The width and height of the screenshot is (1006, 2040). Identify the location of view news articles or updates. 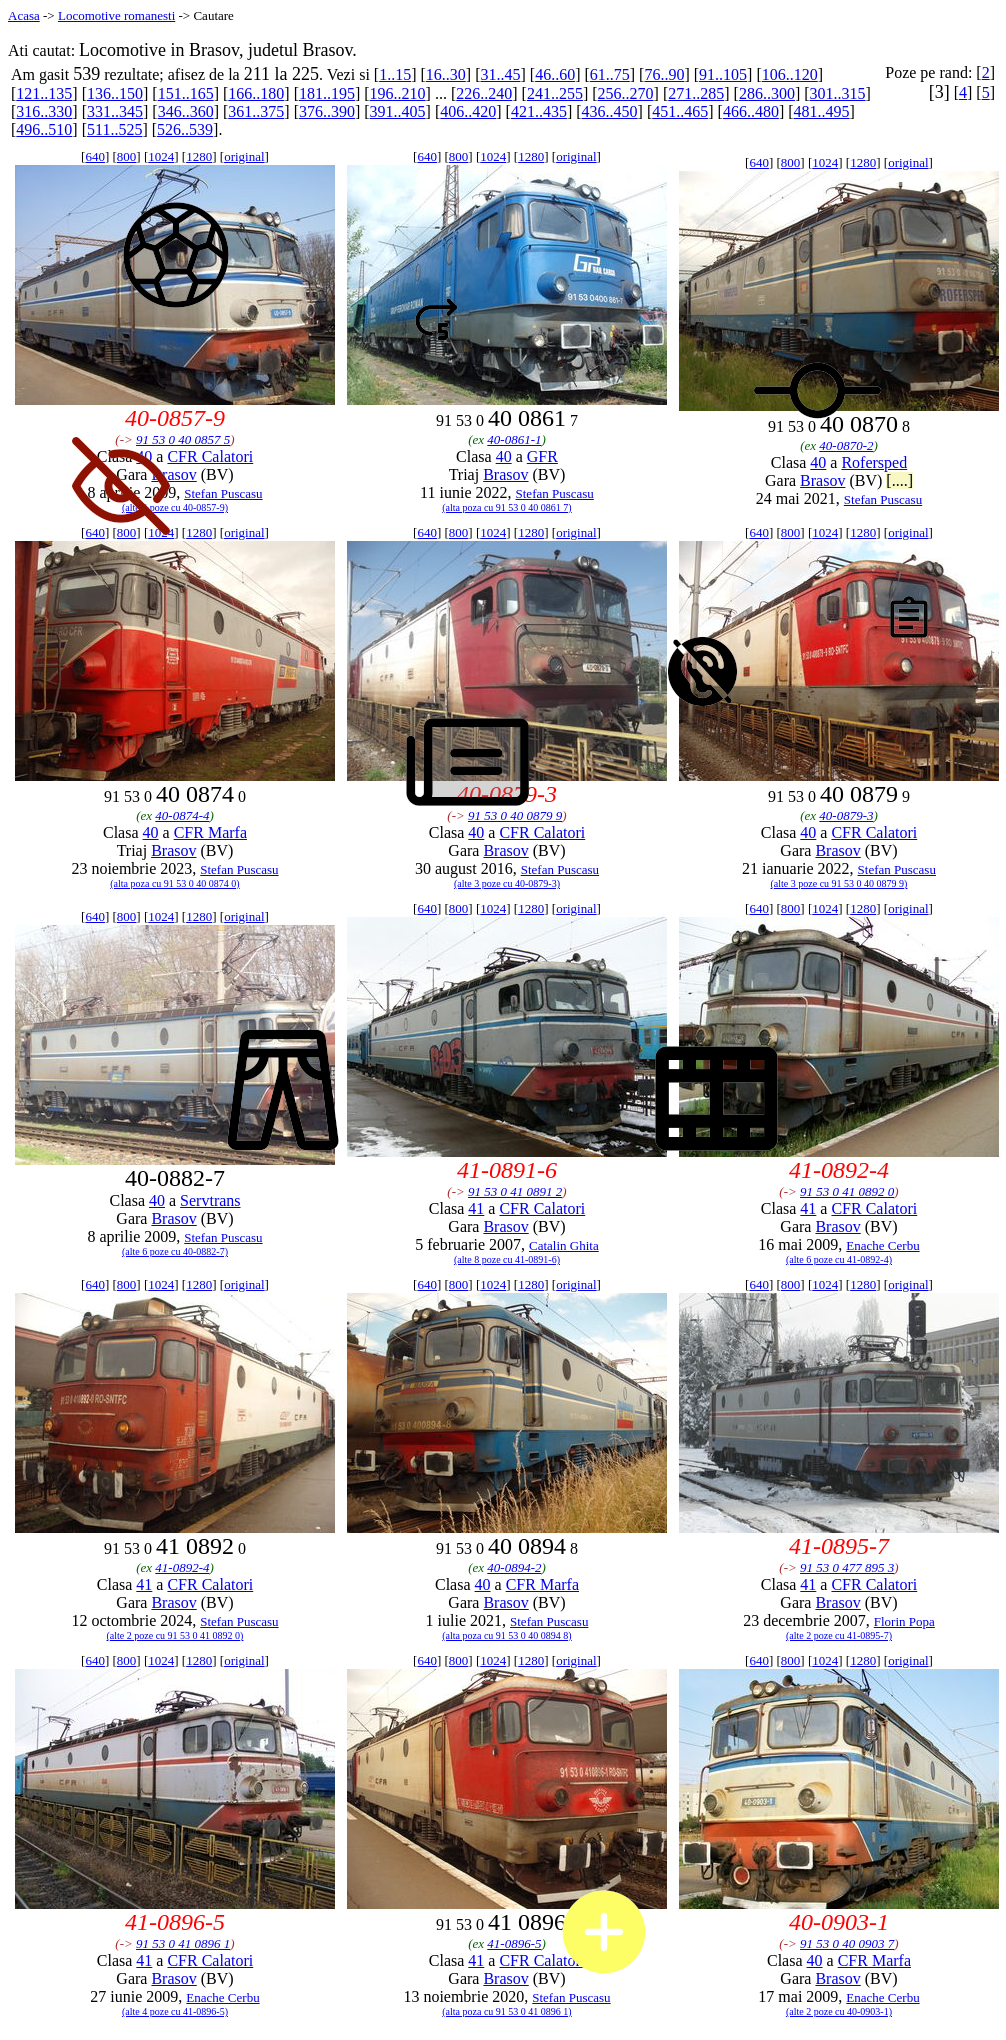
(472, 762).